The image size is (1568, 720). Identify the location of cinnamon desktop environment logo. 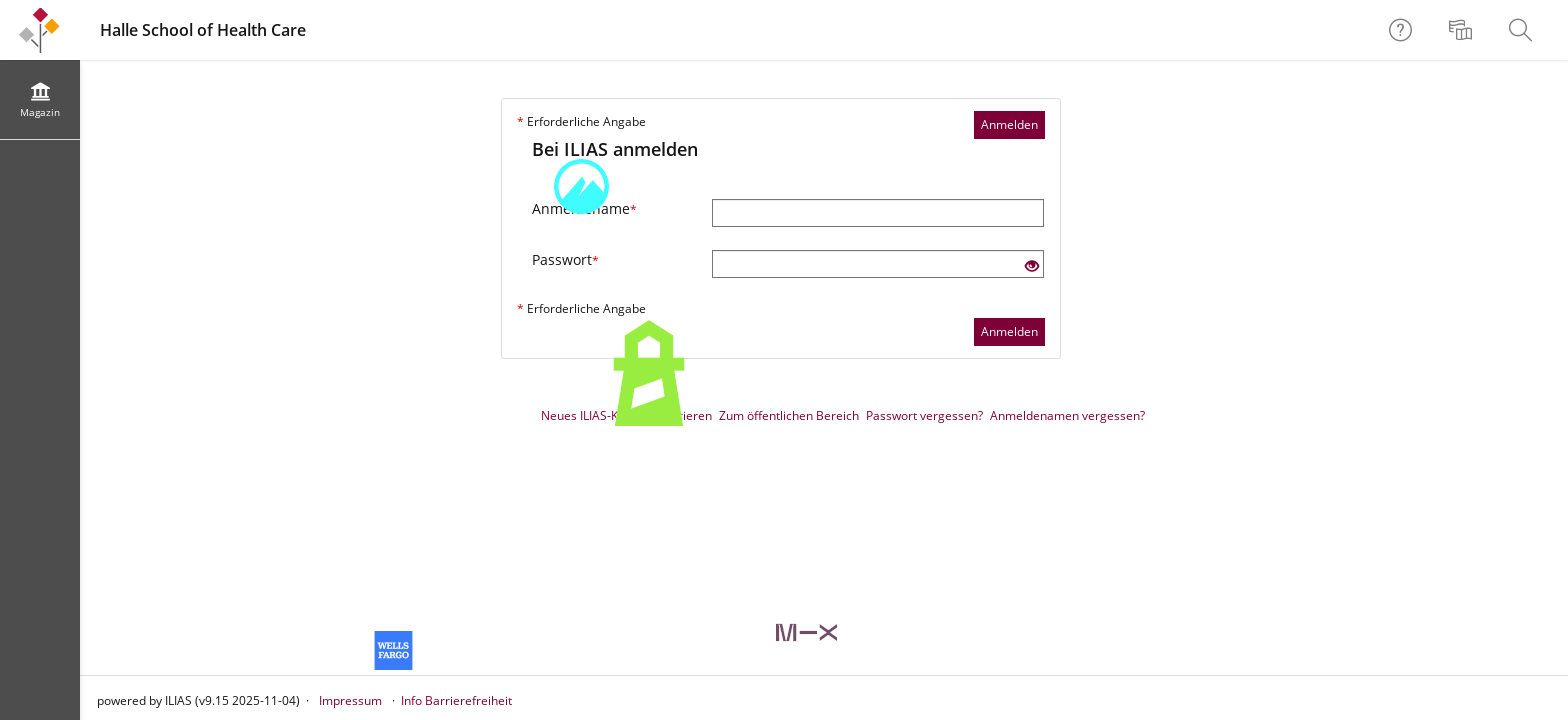
(581, 186).